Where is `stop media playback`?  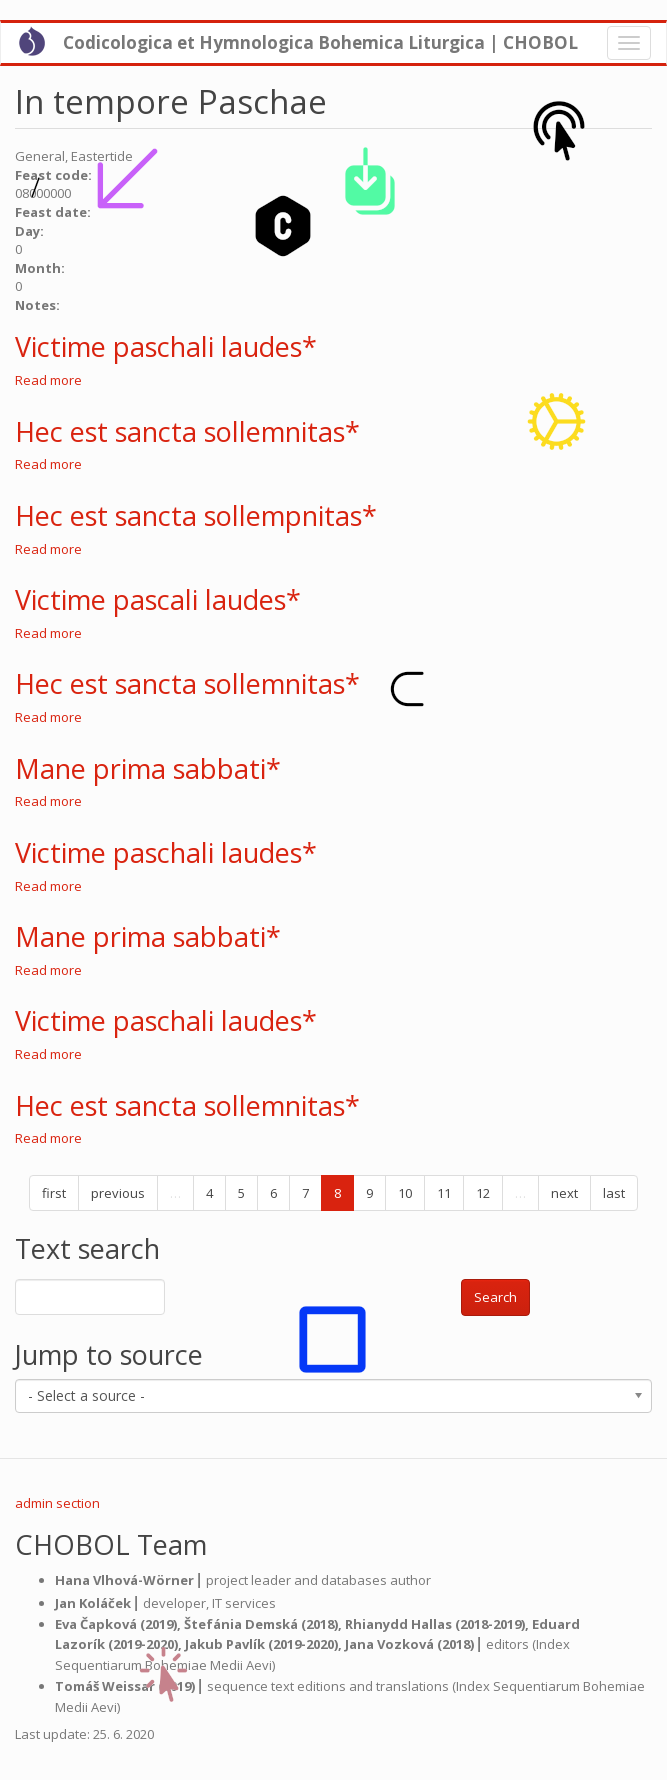 stop media playback is located at coordinates (332, 1339).